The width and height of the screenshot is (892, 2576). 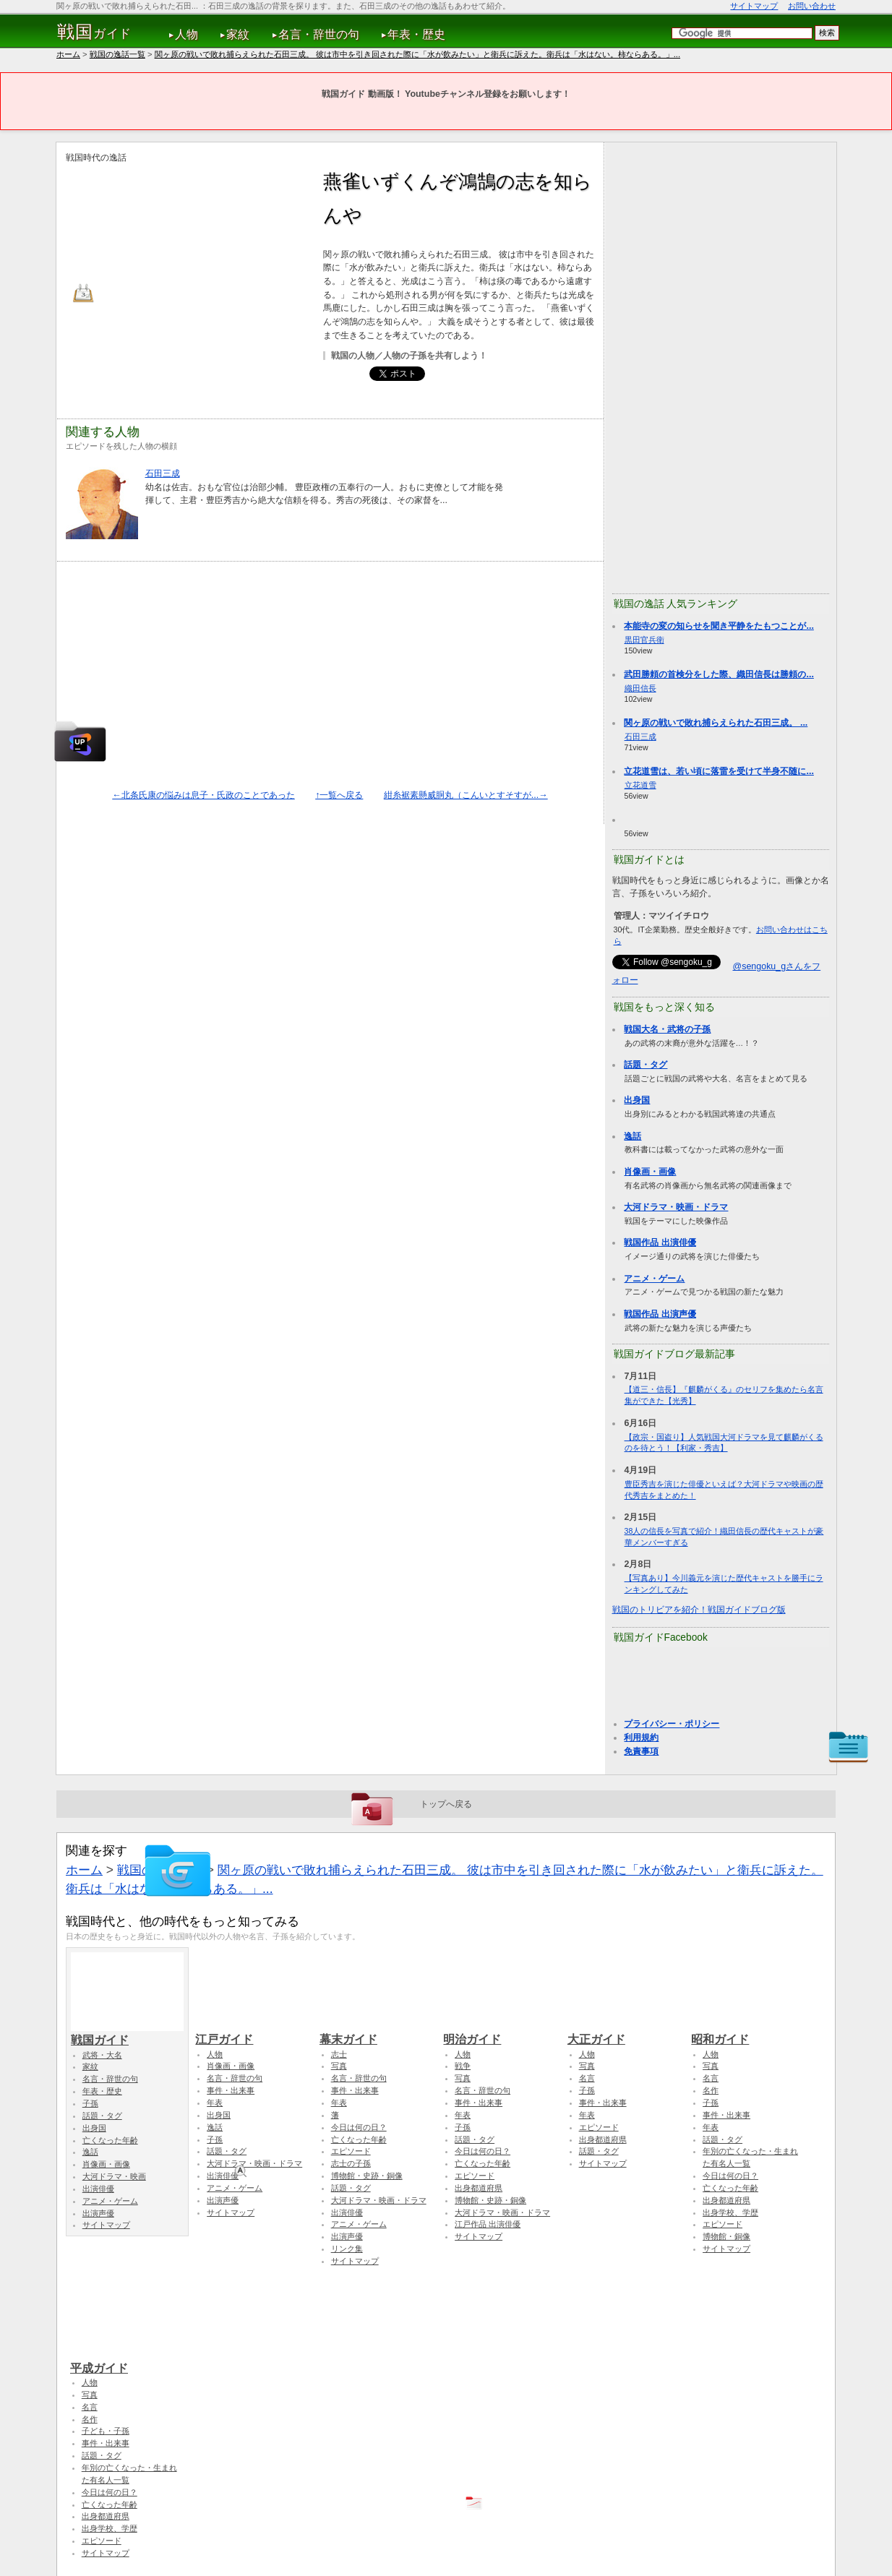 What do you see at coordinates (177, 1872) in the screenshot?
I see `open GDevelop project files folder` at bounding box center [177, 1872].